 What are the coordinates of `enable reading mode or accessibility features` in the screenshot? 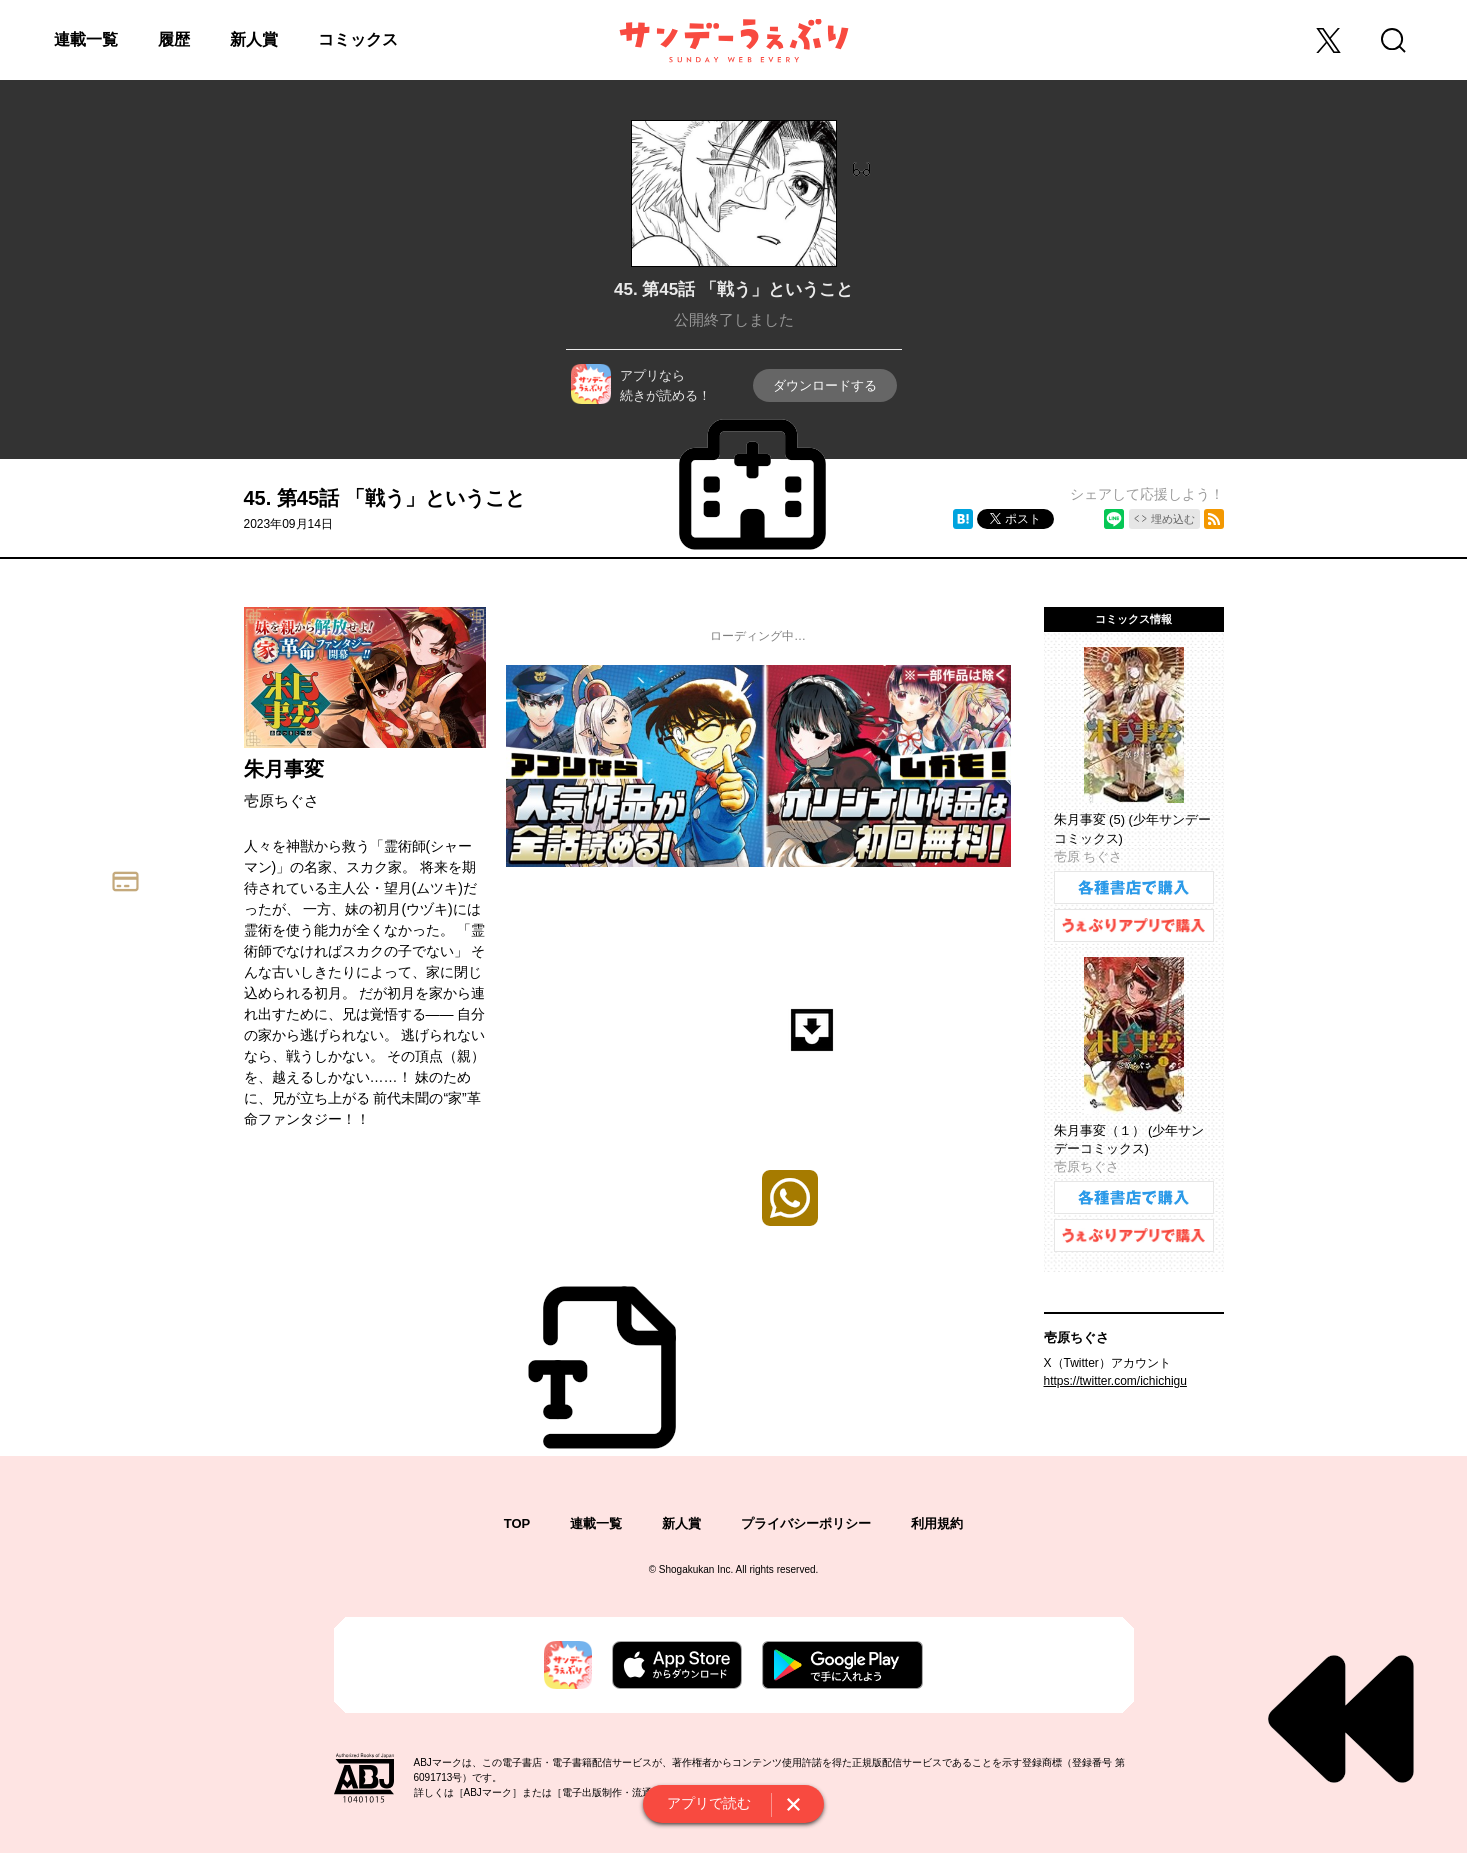 It's located at (861, 169).